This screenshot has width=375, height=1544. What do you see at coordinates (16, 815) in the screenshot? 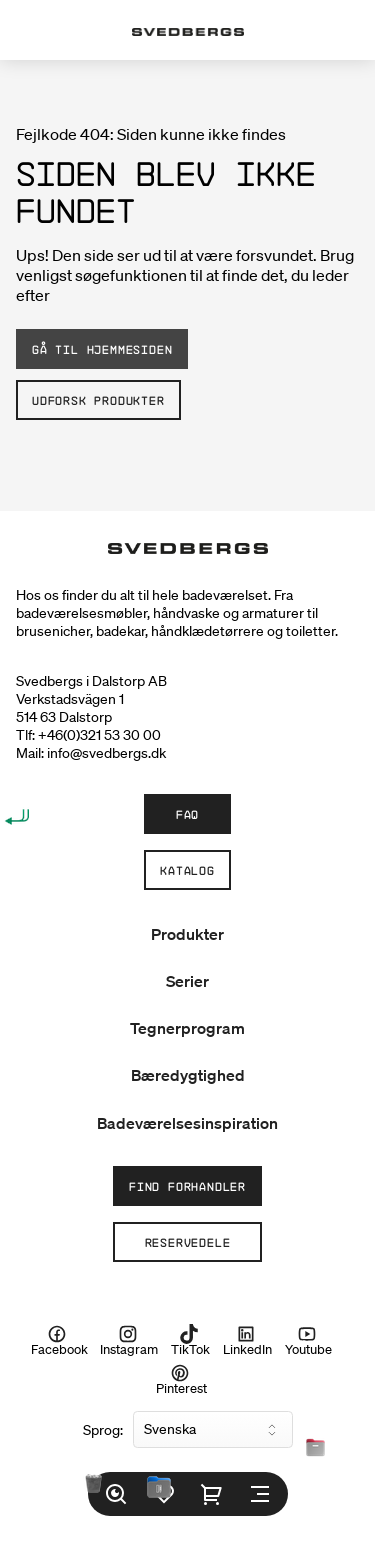
I see `reply to all recipients of an email` at bounding box center [16, 815].